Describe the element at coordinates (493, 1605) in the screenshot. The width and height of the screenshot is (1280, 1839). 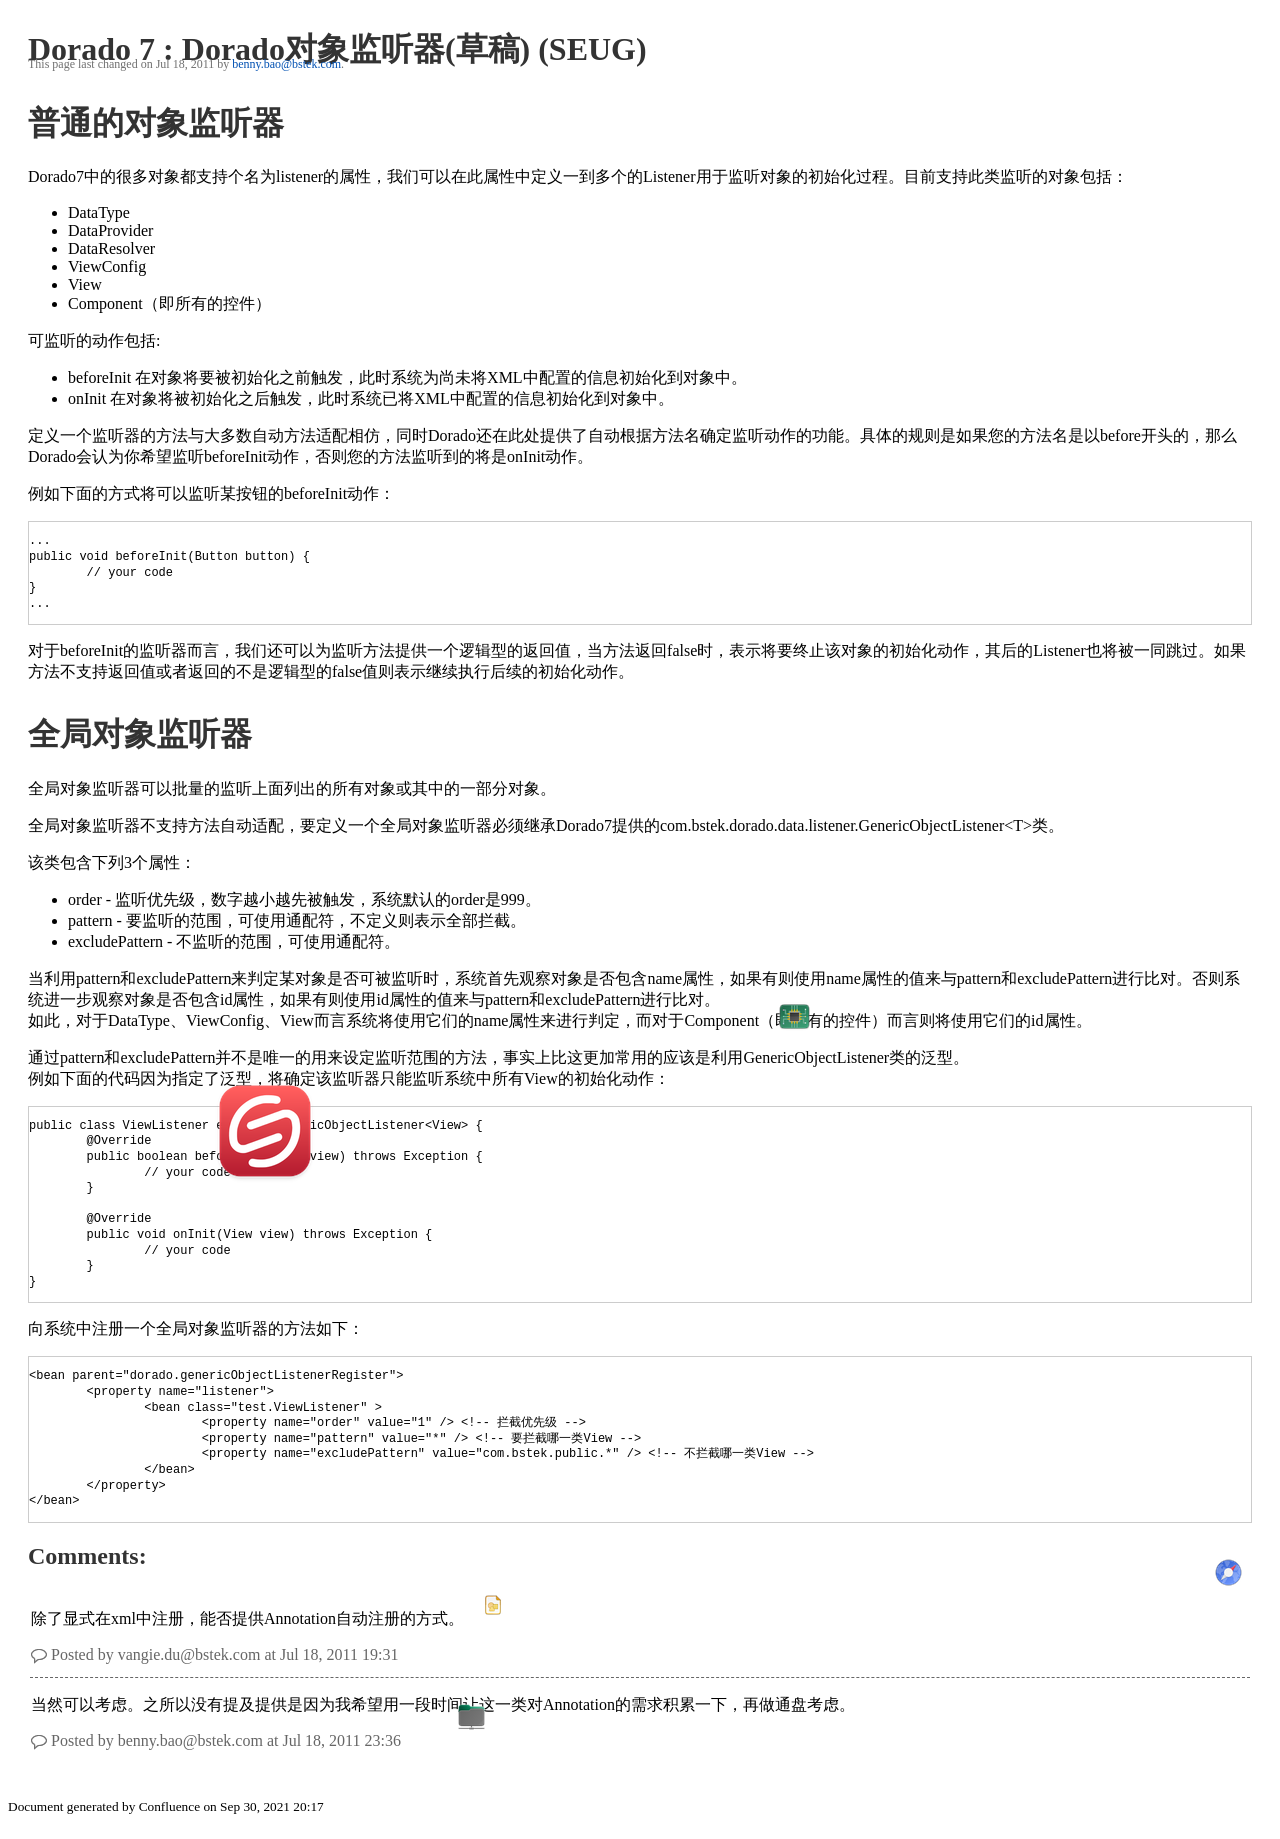
I see `open a graphics template file` at that location.